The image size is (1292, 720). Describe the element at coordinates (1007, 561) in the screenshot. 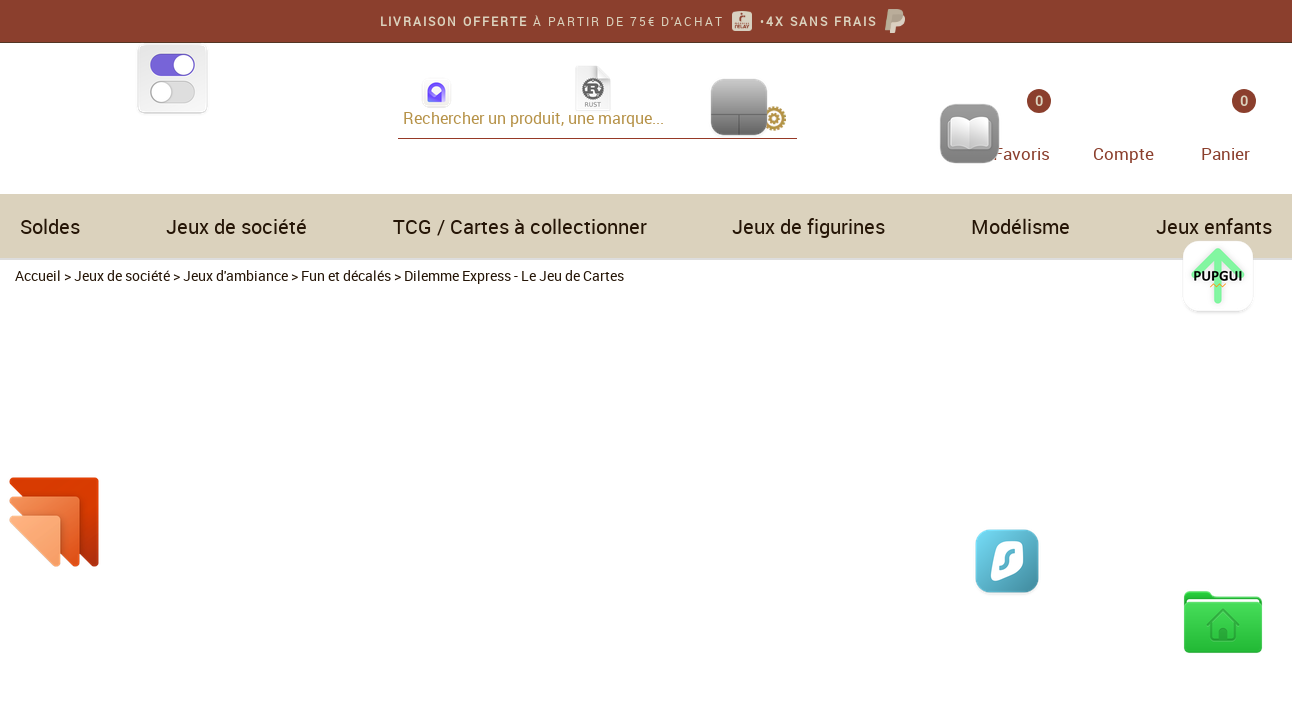

I see `open surfshark vpn app` at that location.